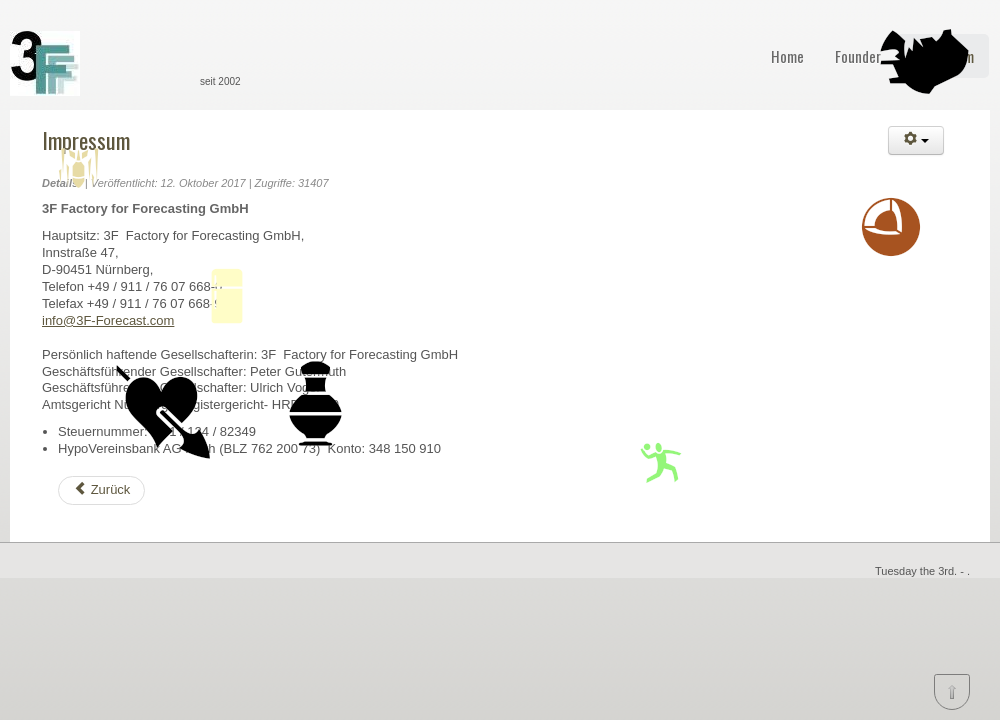 This screenshot has width=1000, height=720. What do you see at coordinates (78, 168) in the screenshot?
I see `indicates an incoming attack or bombing event in gameplay` at bounding box center [78, 168].